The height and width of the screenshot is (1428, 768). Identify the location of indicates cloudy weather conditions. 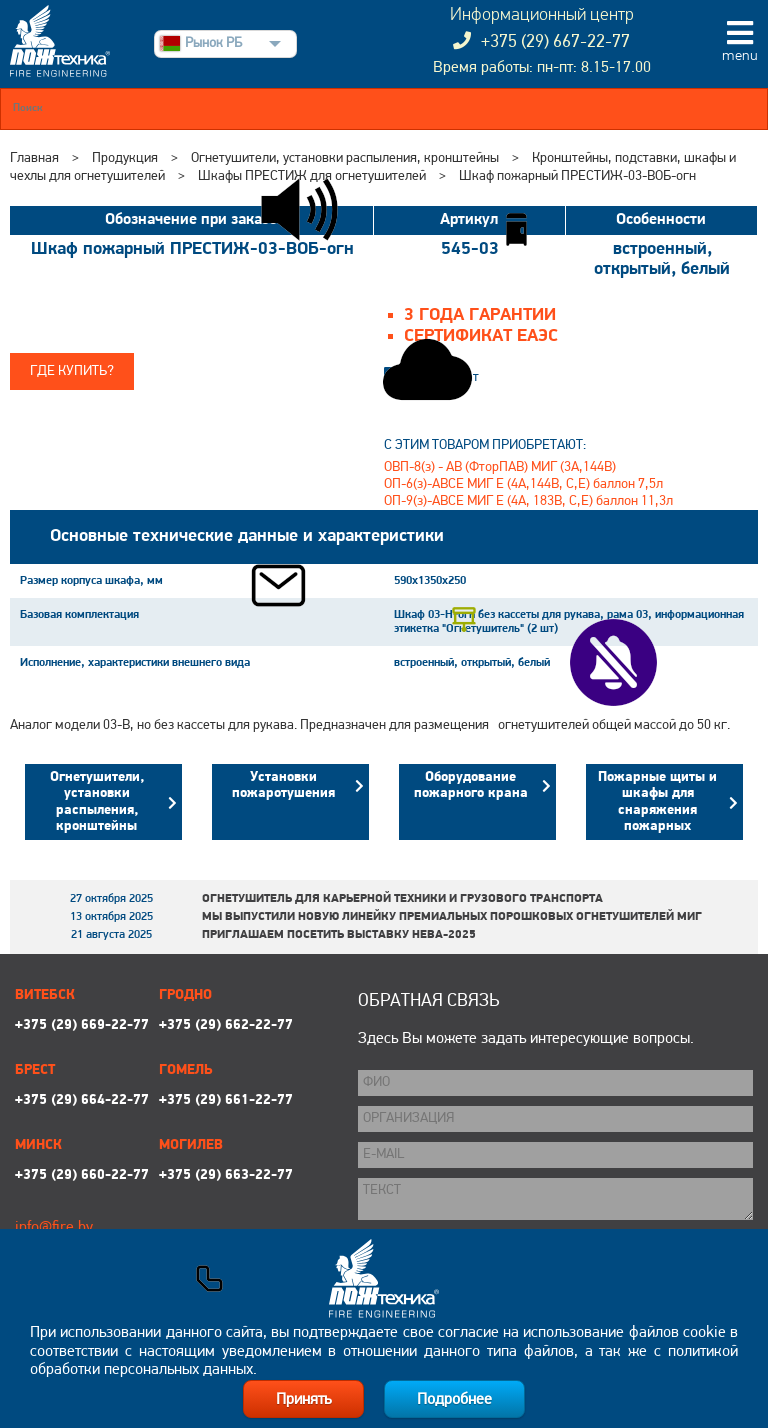
(427, 369).